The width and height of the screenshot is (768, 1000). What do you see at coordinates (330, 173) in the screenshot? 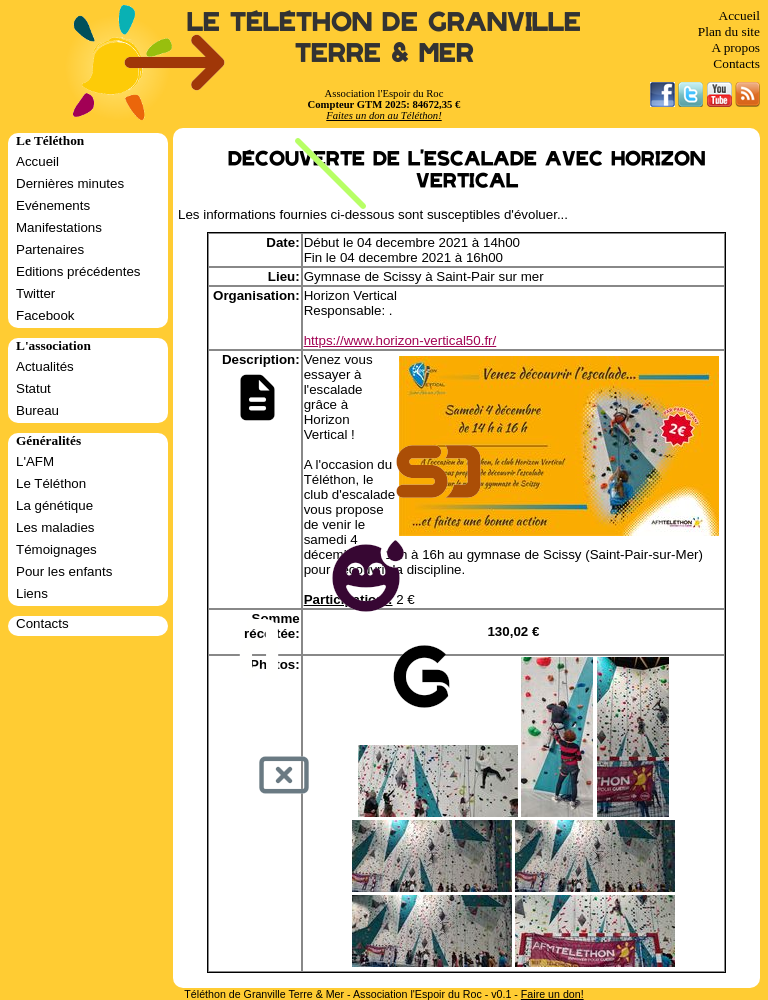
I see `indicates a disabled or unavailable feature` at bounding box center [330, 173].